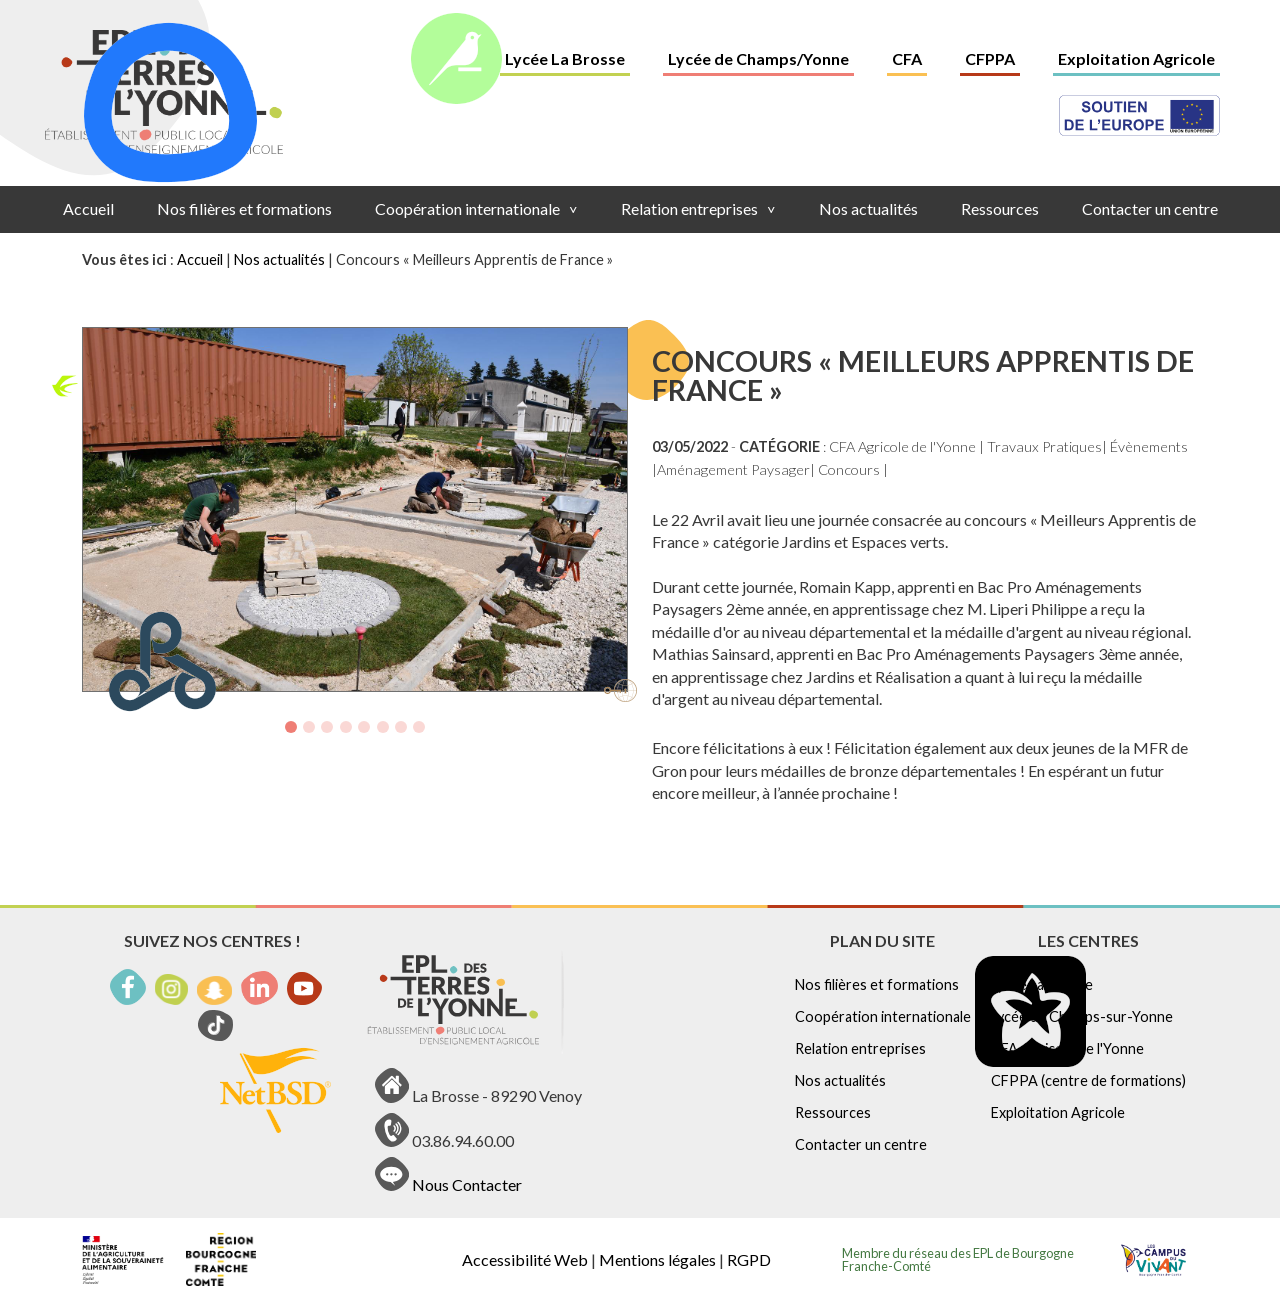 The image size is (1280, 1301). Describe the element at coordinates (620, 690) in the screenshot. I see `sign in with webauthn passwordless authentication` at that location.